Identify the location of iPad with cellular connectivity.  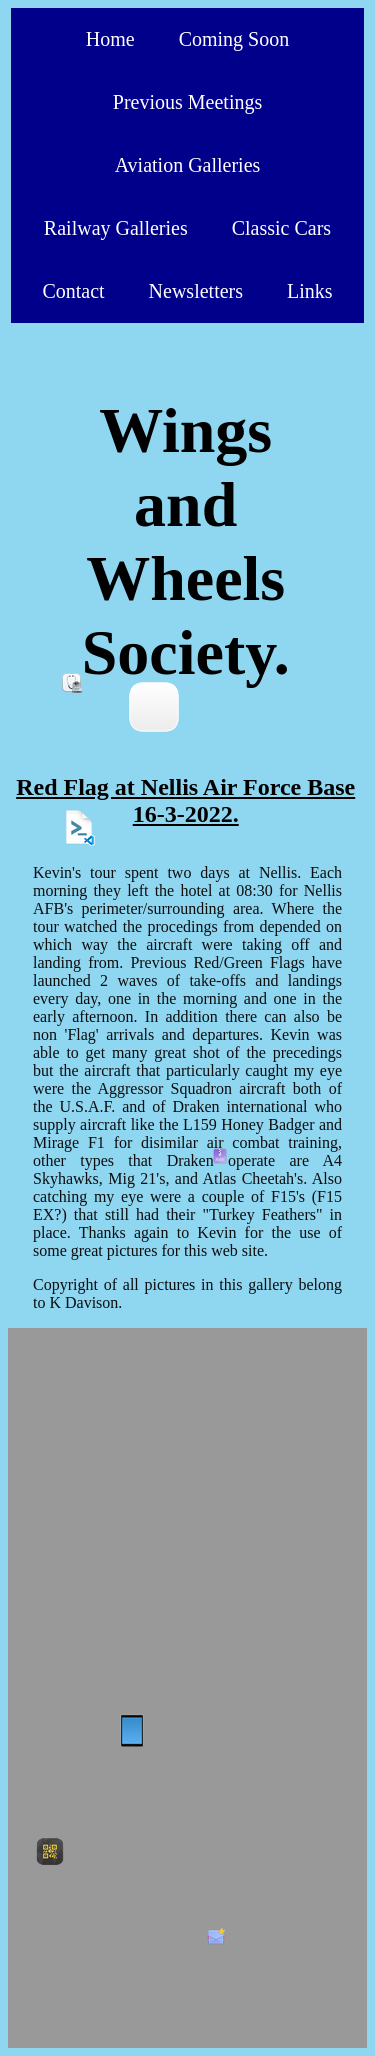
(132, 1731).